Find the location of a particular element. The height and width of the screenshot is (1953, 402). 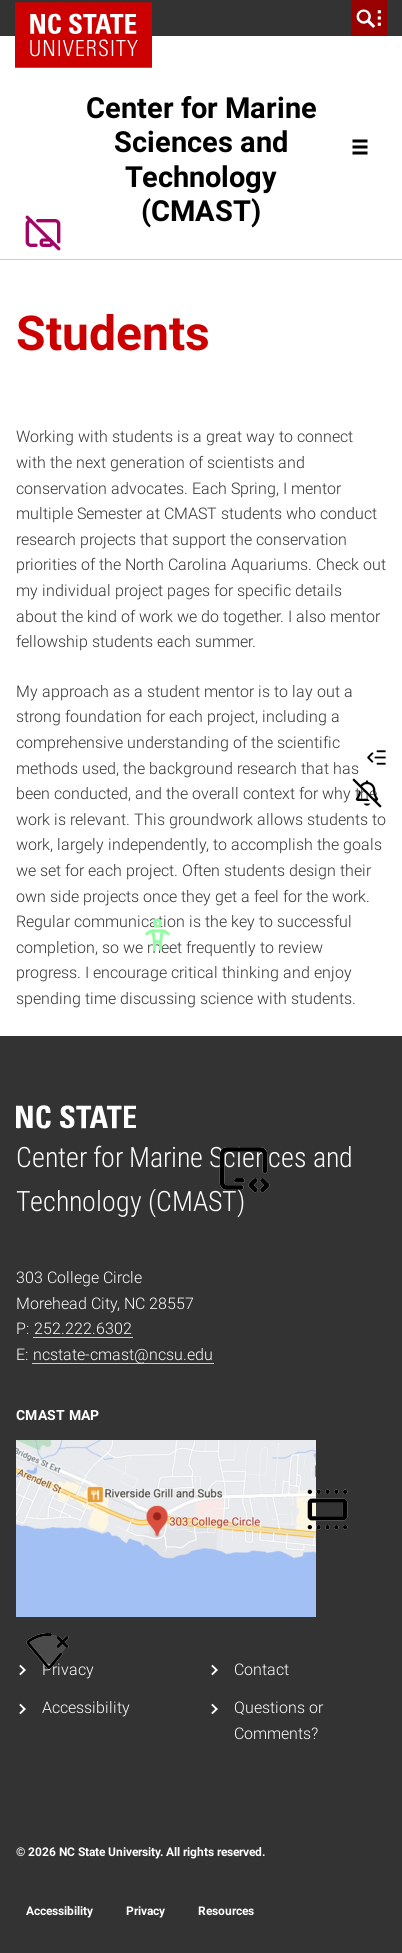

wifi connection unavailable or disconnected is located at coordinates (49, 1651).